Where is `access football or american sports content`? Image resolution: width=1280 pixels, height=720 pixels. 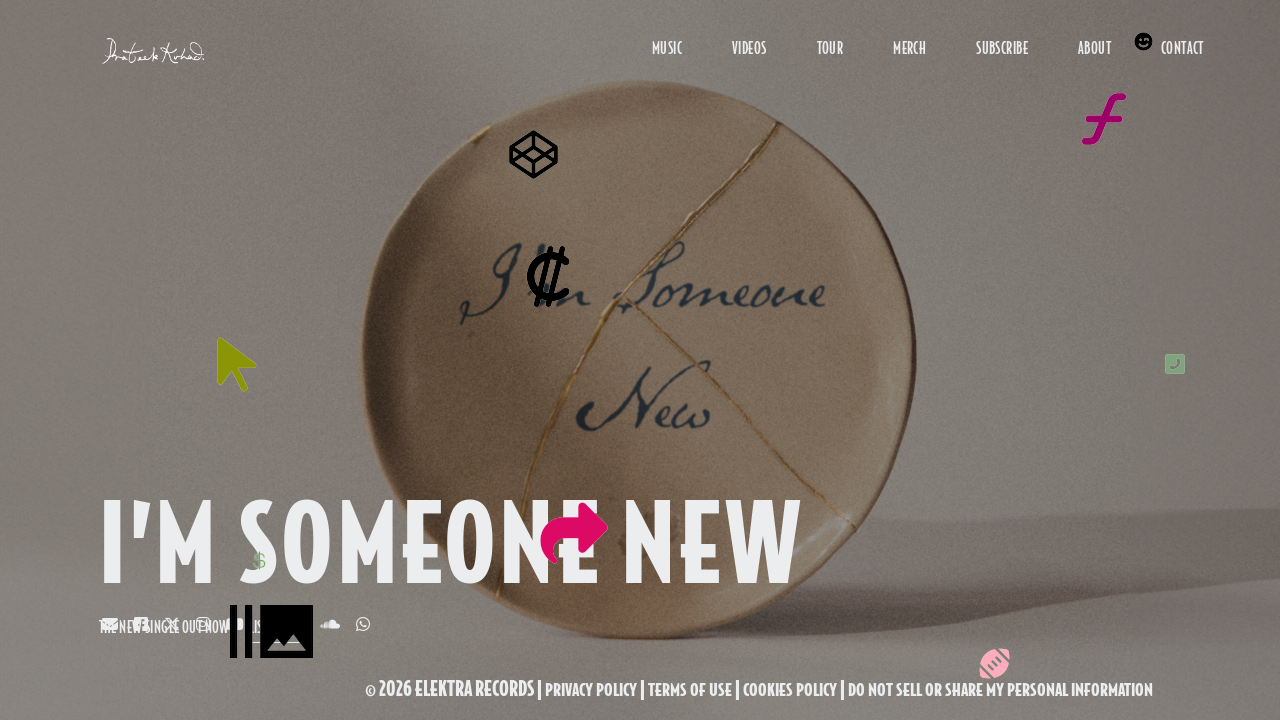
access football or american sports content is located at coordinates (994, 663).